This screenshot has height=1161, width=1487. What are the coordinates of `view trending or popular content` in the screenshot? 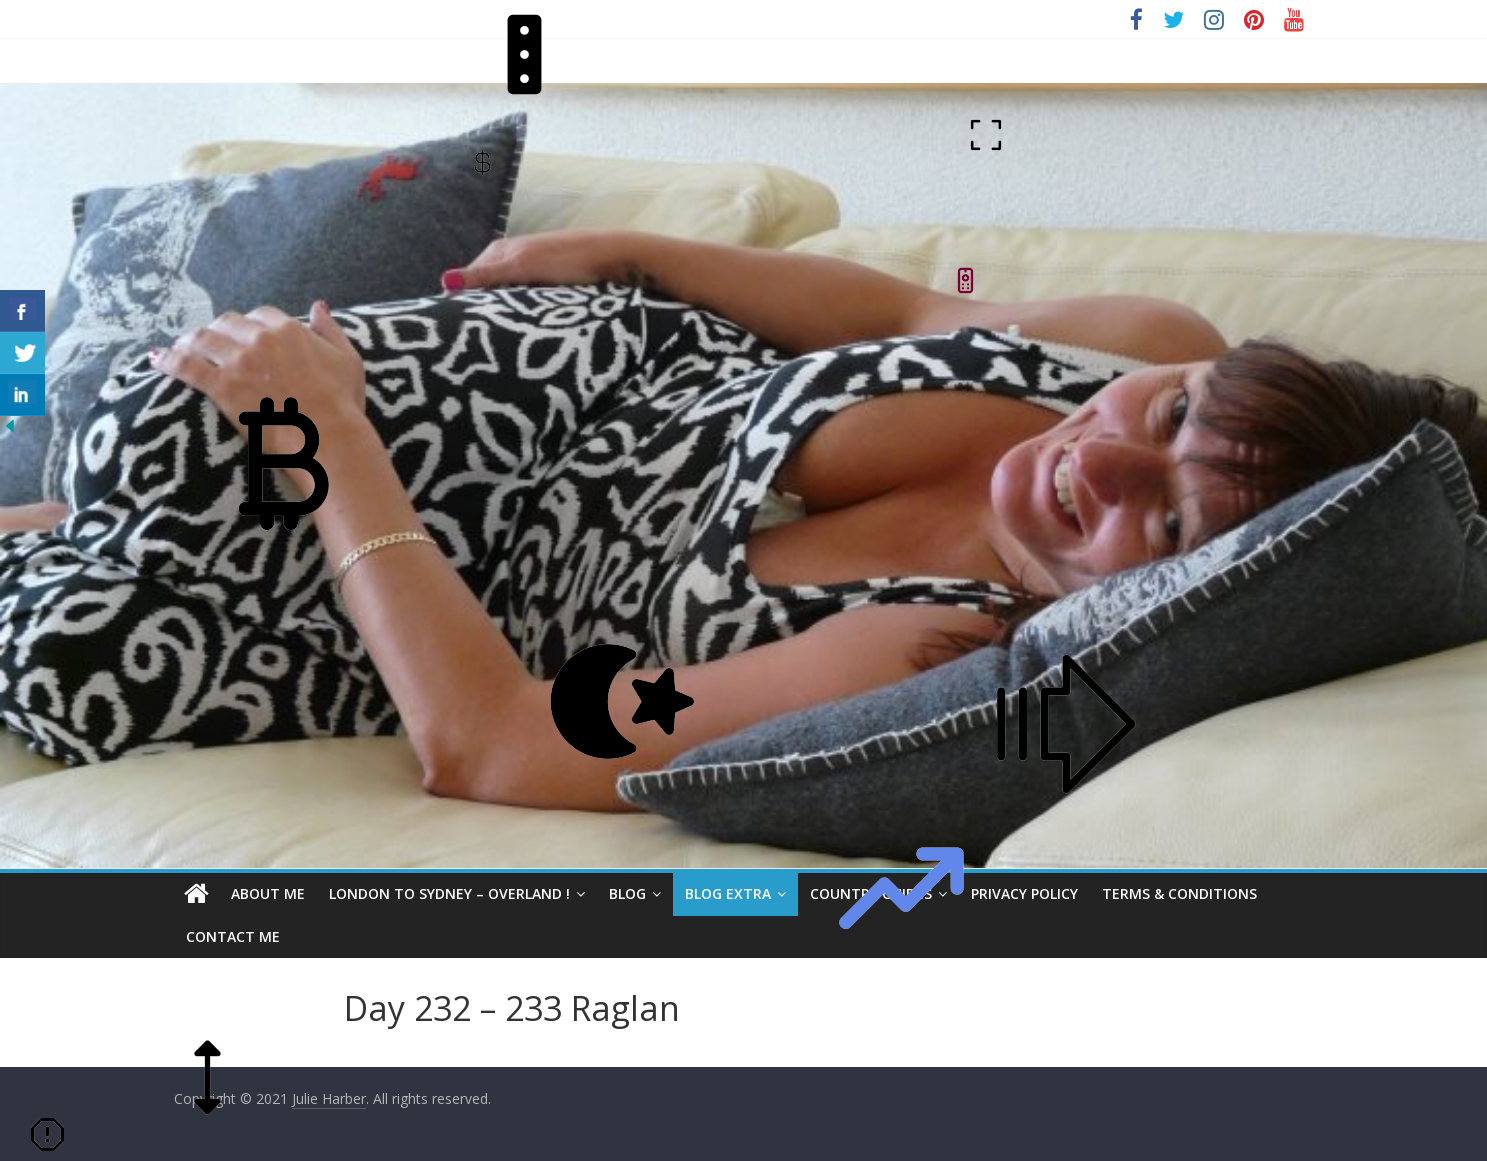 It's located at (901, 892).